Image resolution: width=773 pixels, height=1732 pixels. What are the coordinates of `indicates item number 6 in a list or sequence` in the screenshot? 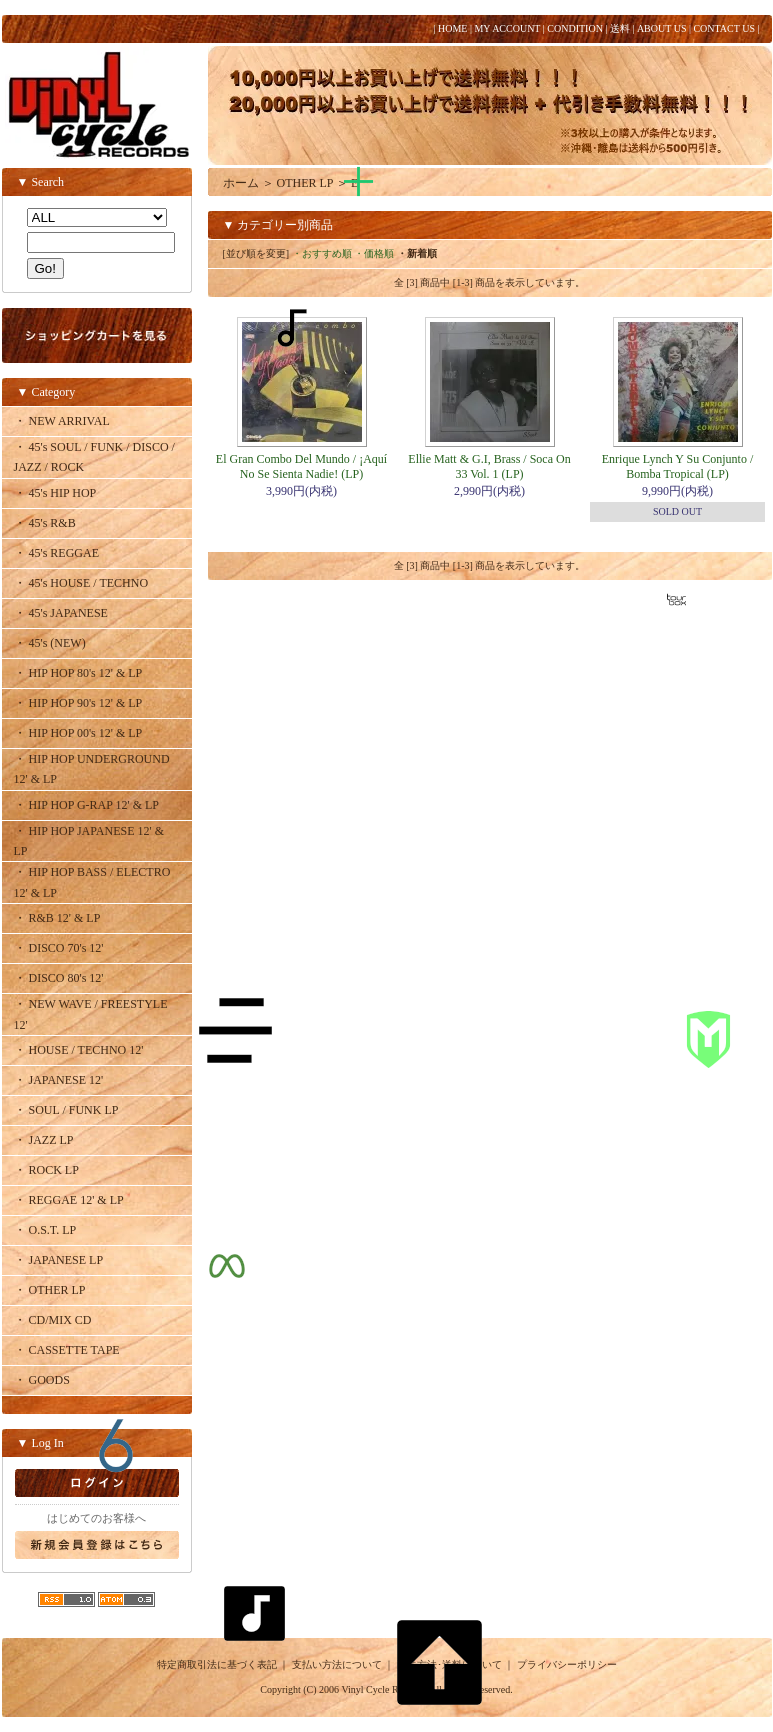 It's located at (116, 1445).